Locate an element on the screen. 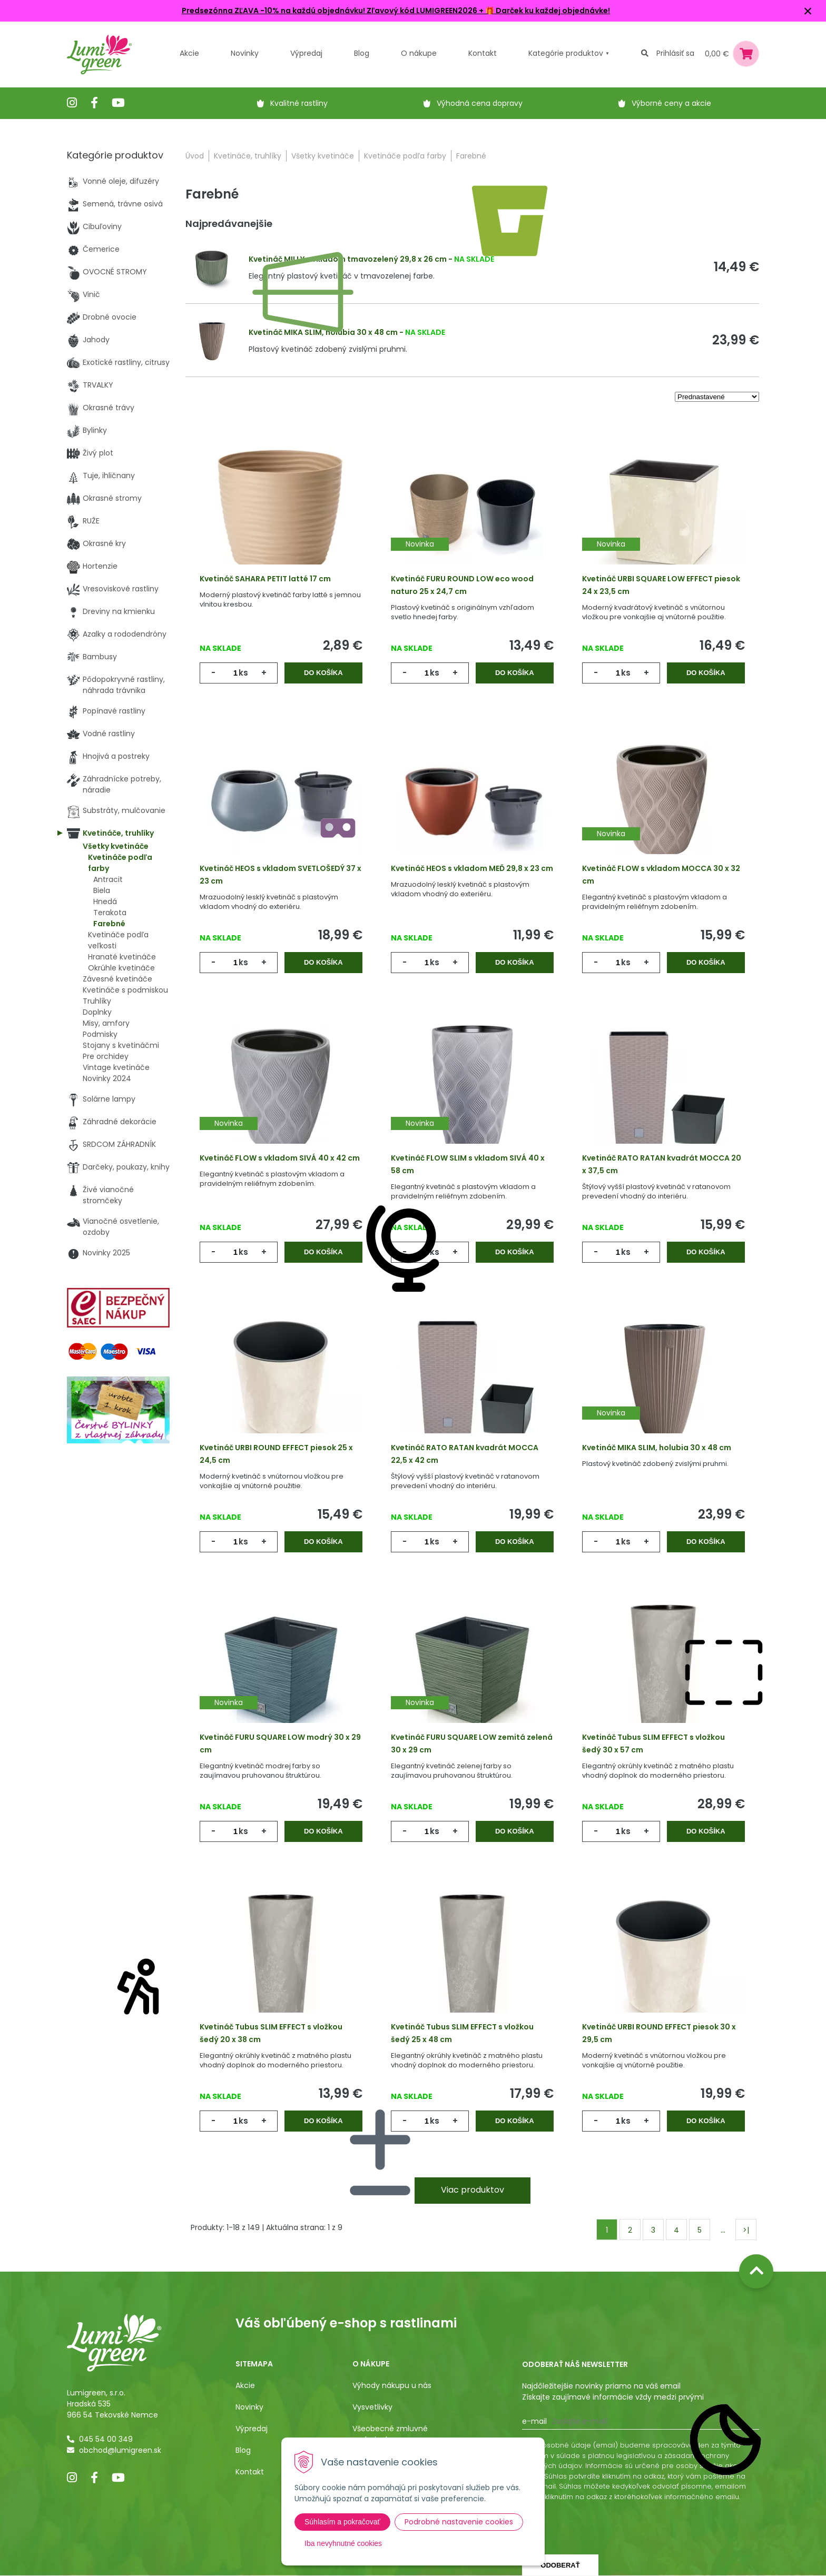  access global or international settings is located at coordinates (406, 1245).